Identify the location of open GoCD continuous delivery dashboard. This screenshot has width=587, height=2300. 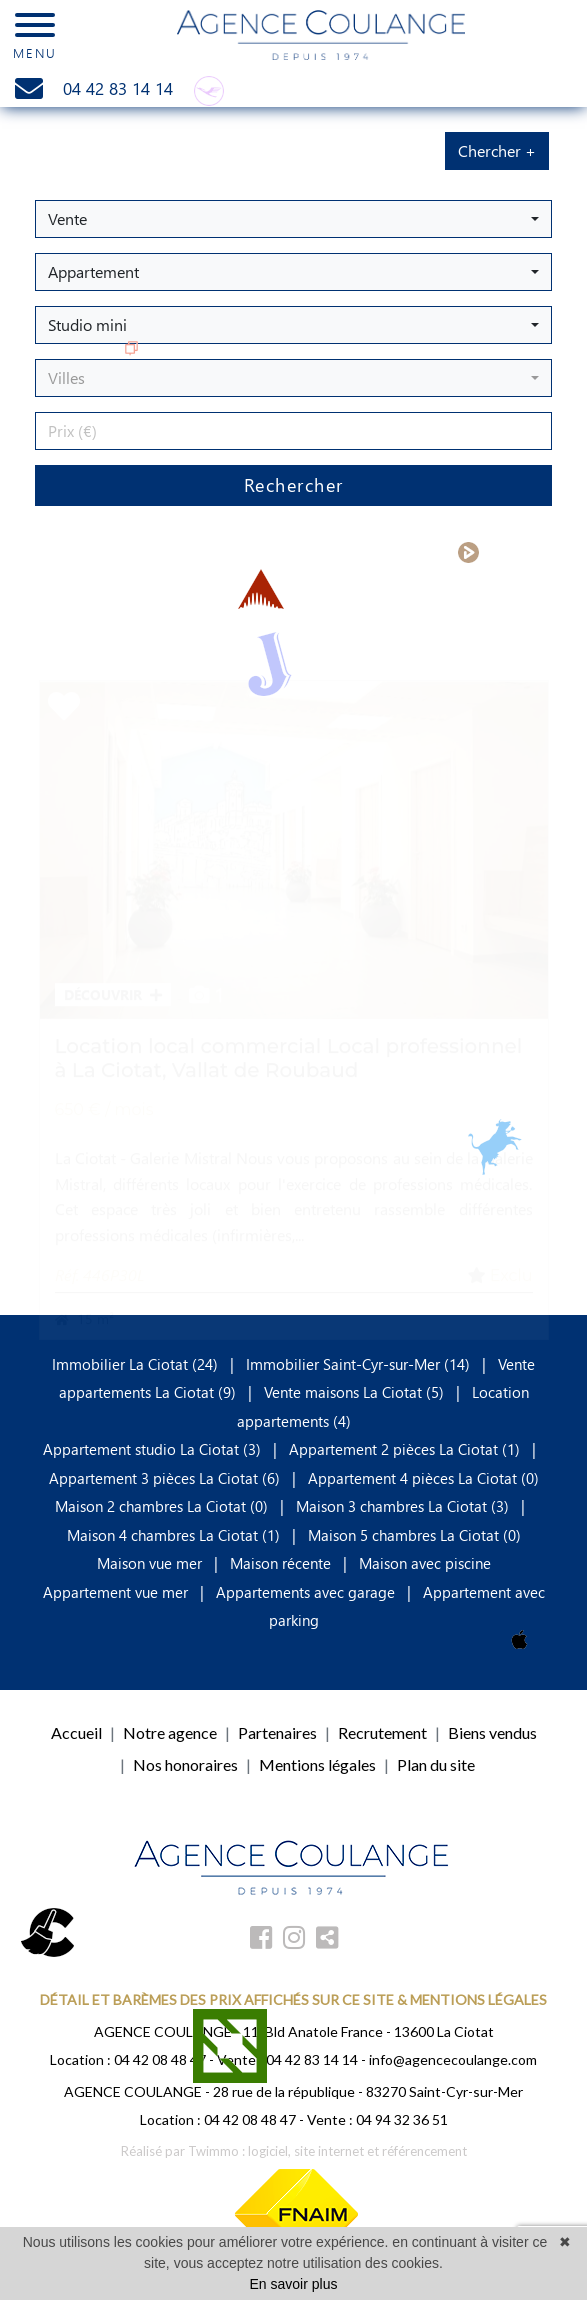
(468, 552).